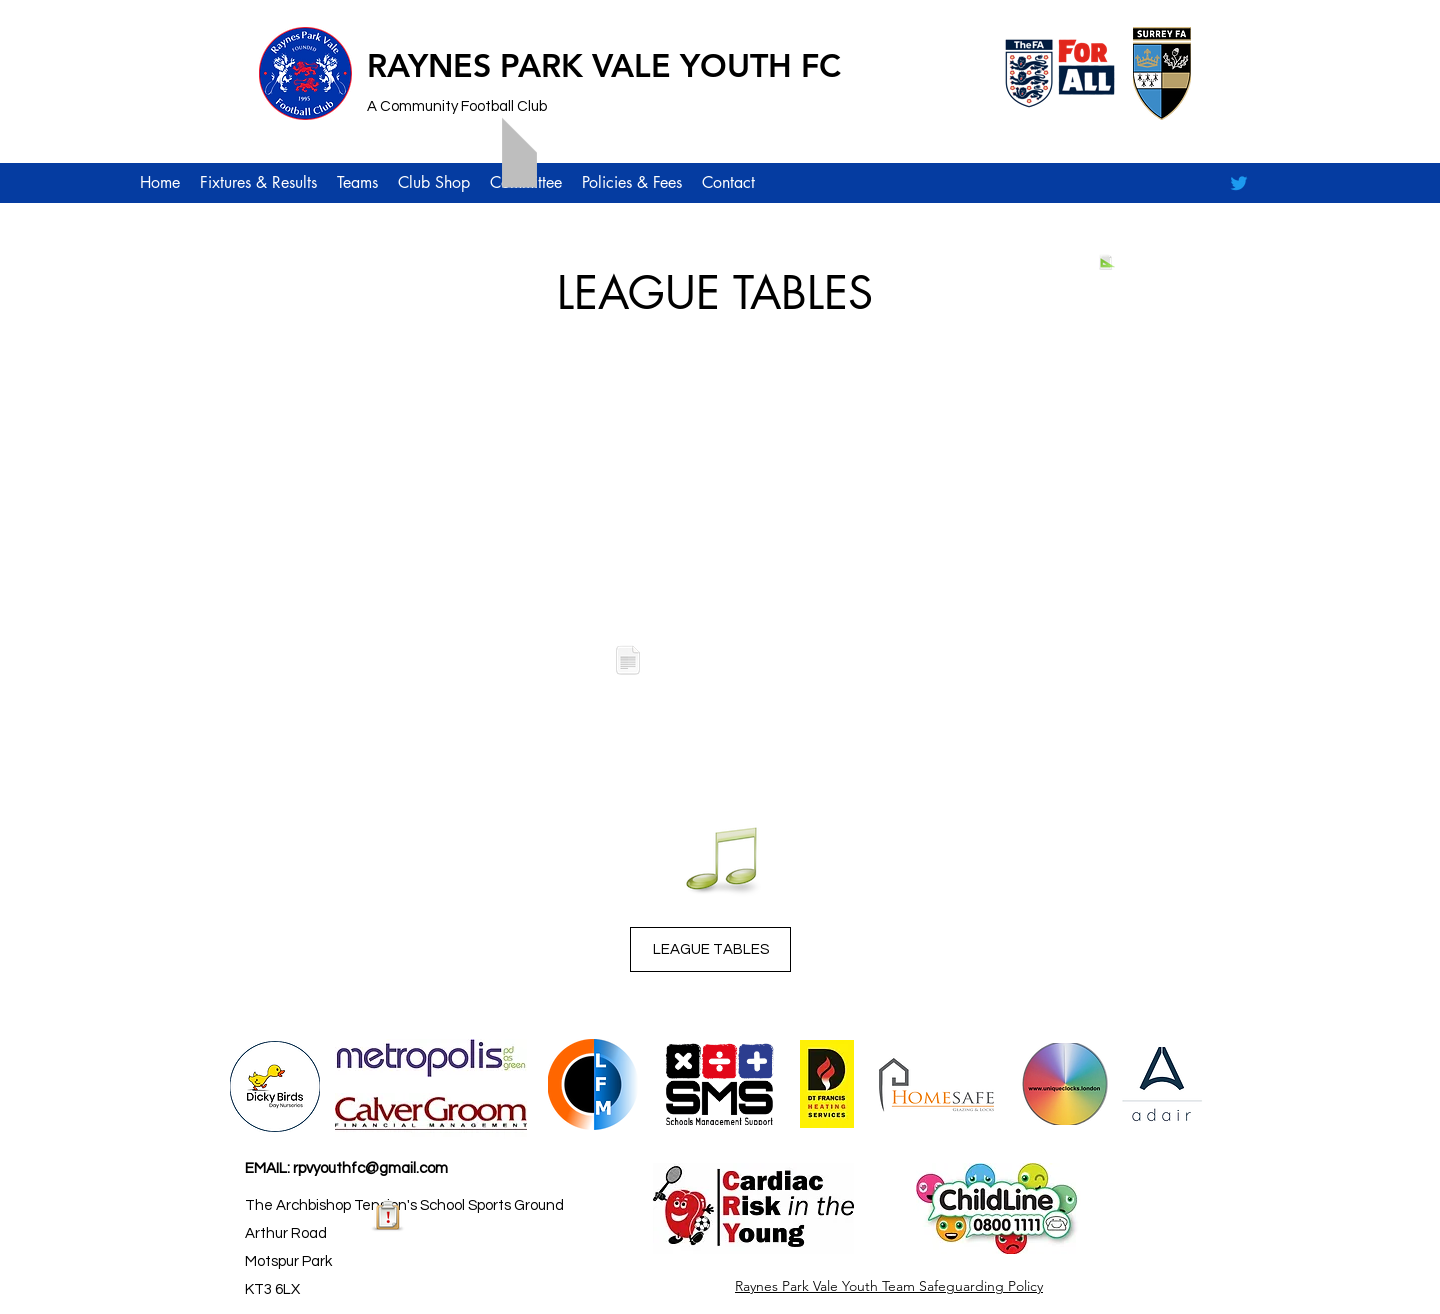 The image size is (1440, 1314). Describe the element at coordinates (1107, 262) in the screenshot. I see `configure page layout settings` at that location.